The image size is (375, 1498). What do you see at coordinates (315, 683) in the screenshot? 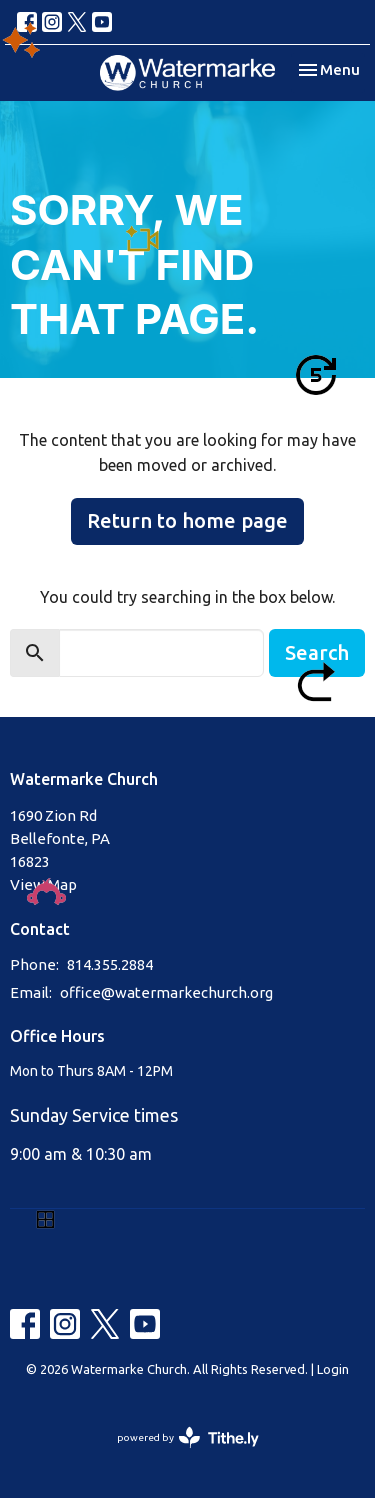
I see `redo the last action` at bounding box center [315, 683].